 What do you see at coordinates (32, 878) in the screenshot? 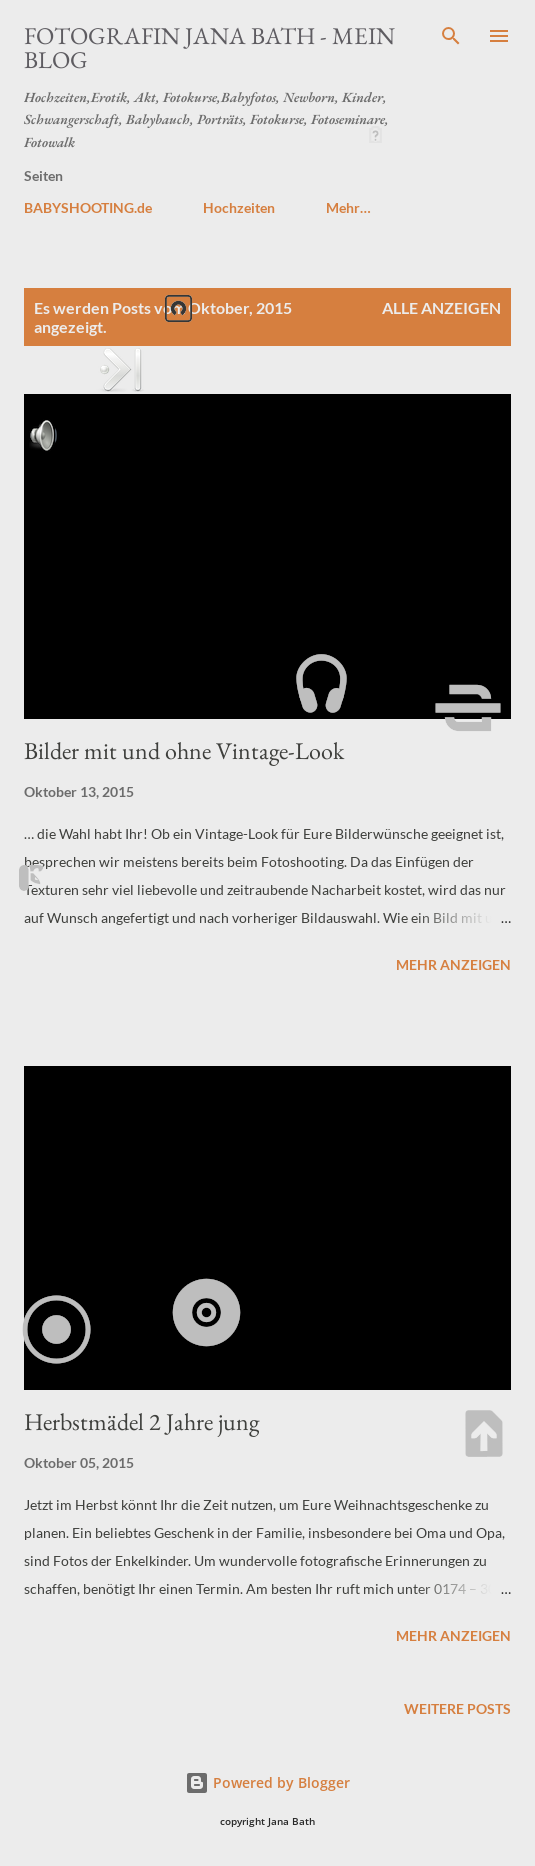
I see `access system utilities and tools` at bounding box center [32, 878].